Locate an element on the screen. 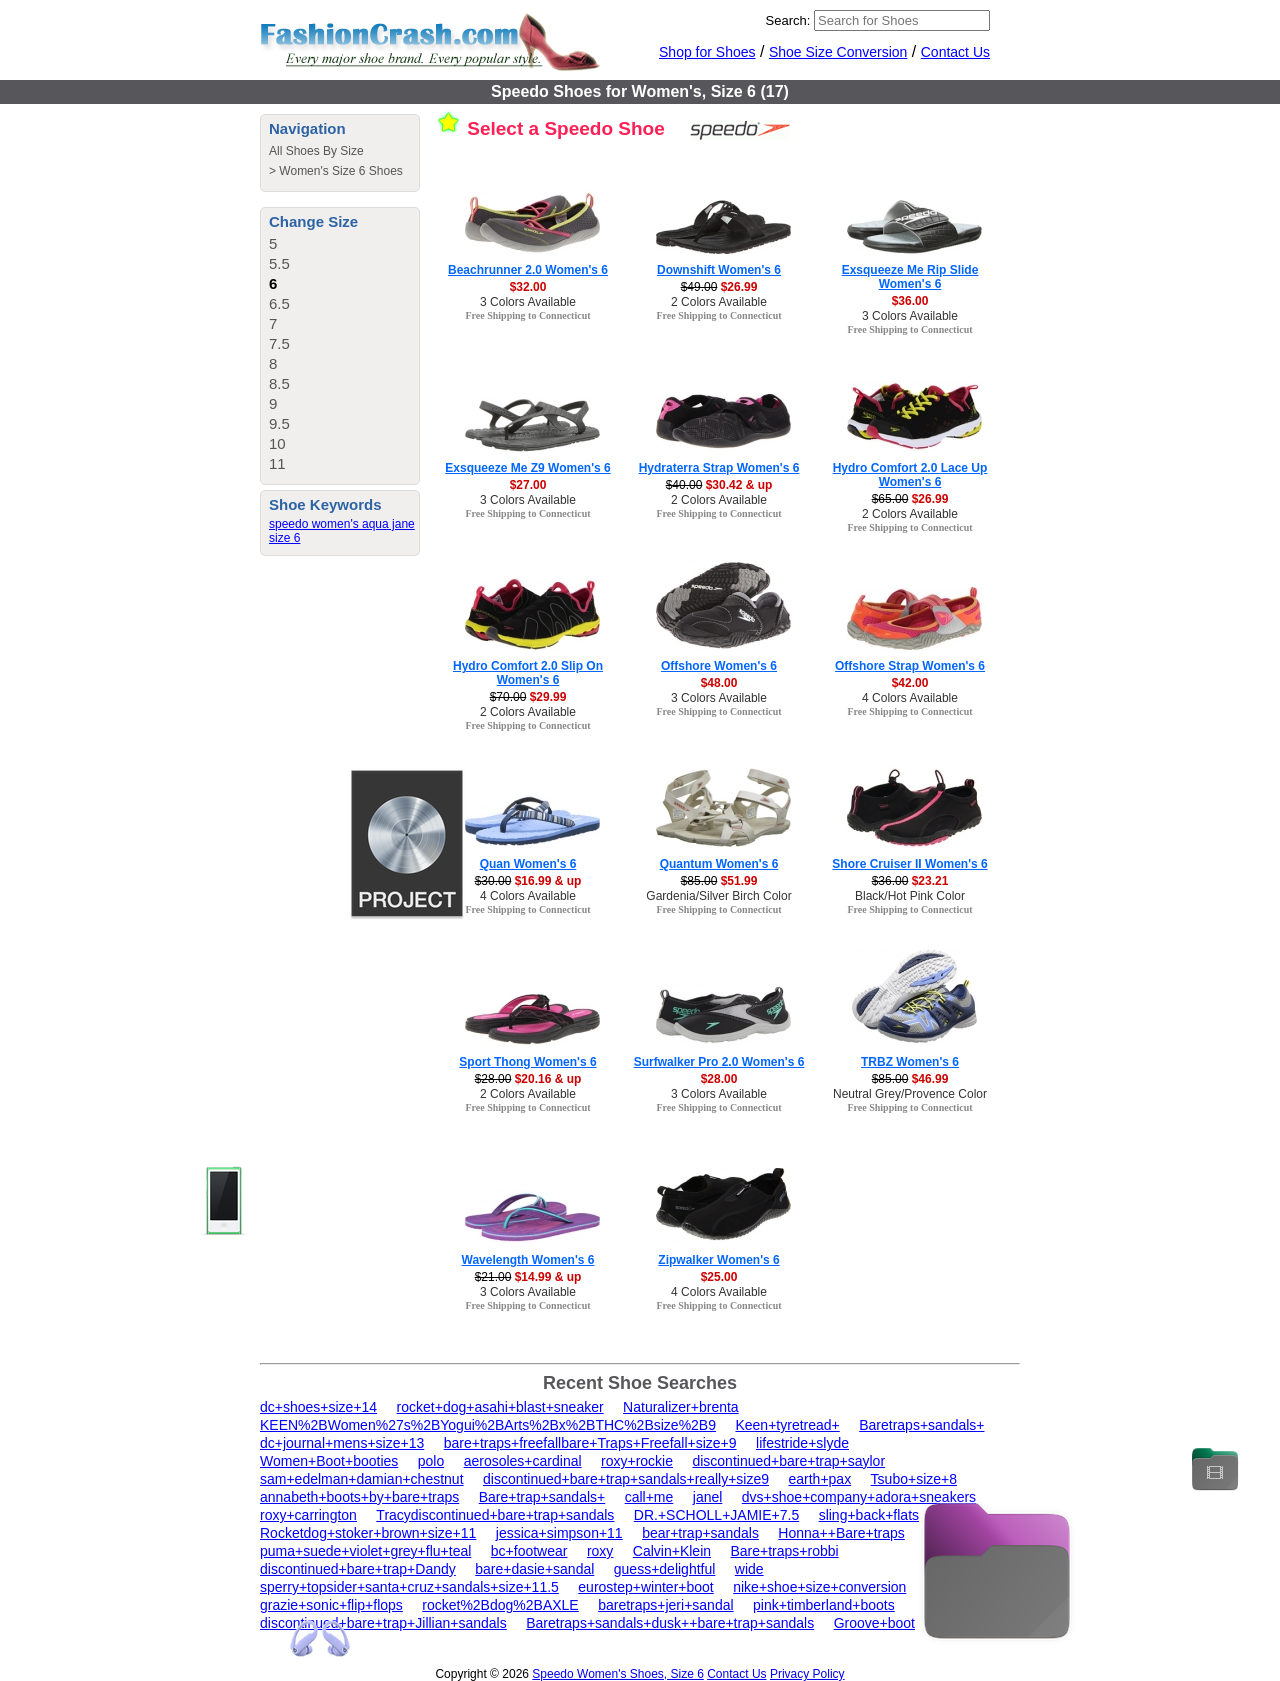 The image size is (1280, 1681). open your videos folder is located at coordinates (1215, 1469).